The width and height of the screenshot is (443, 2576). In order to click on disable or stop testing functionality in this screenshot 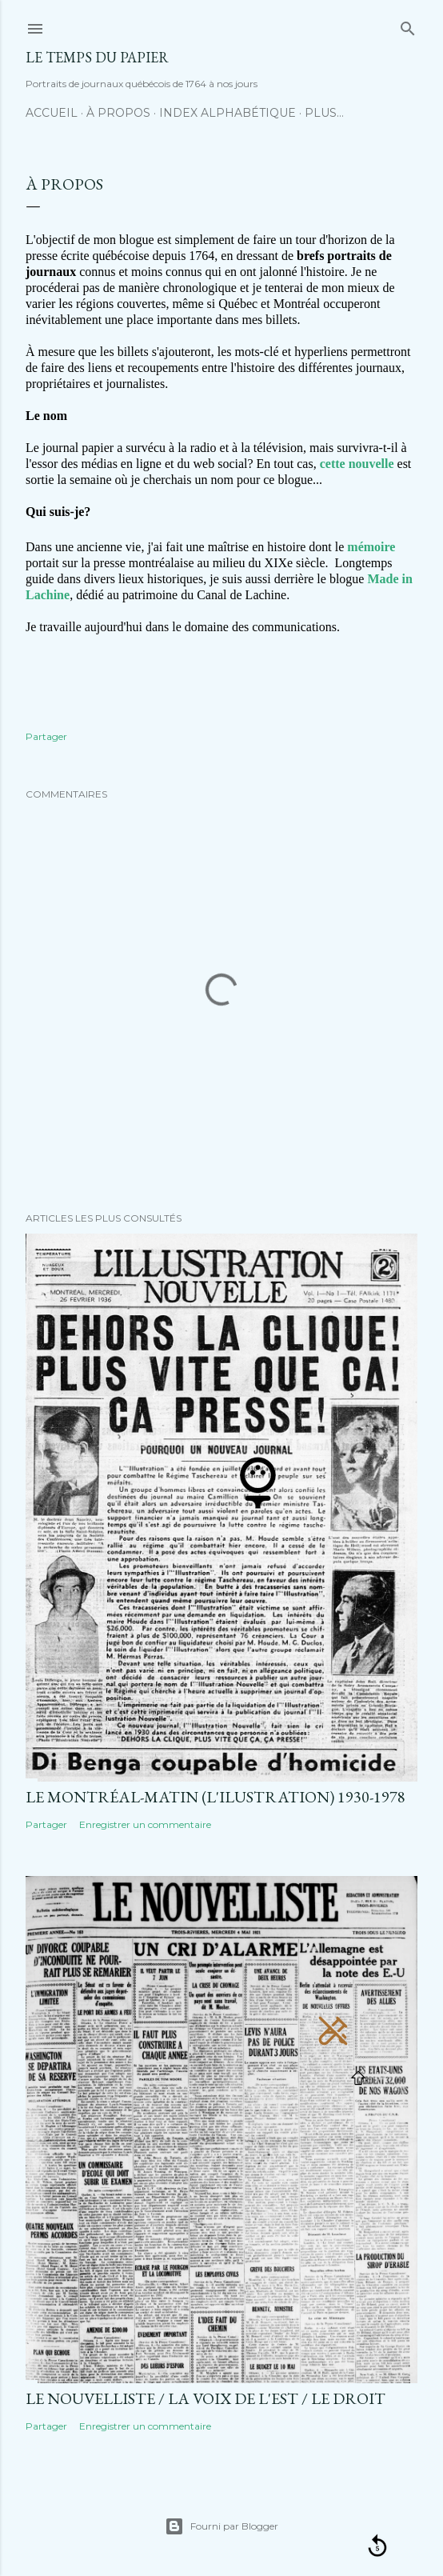, I will do `click(333, 2030)`.